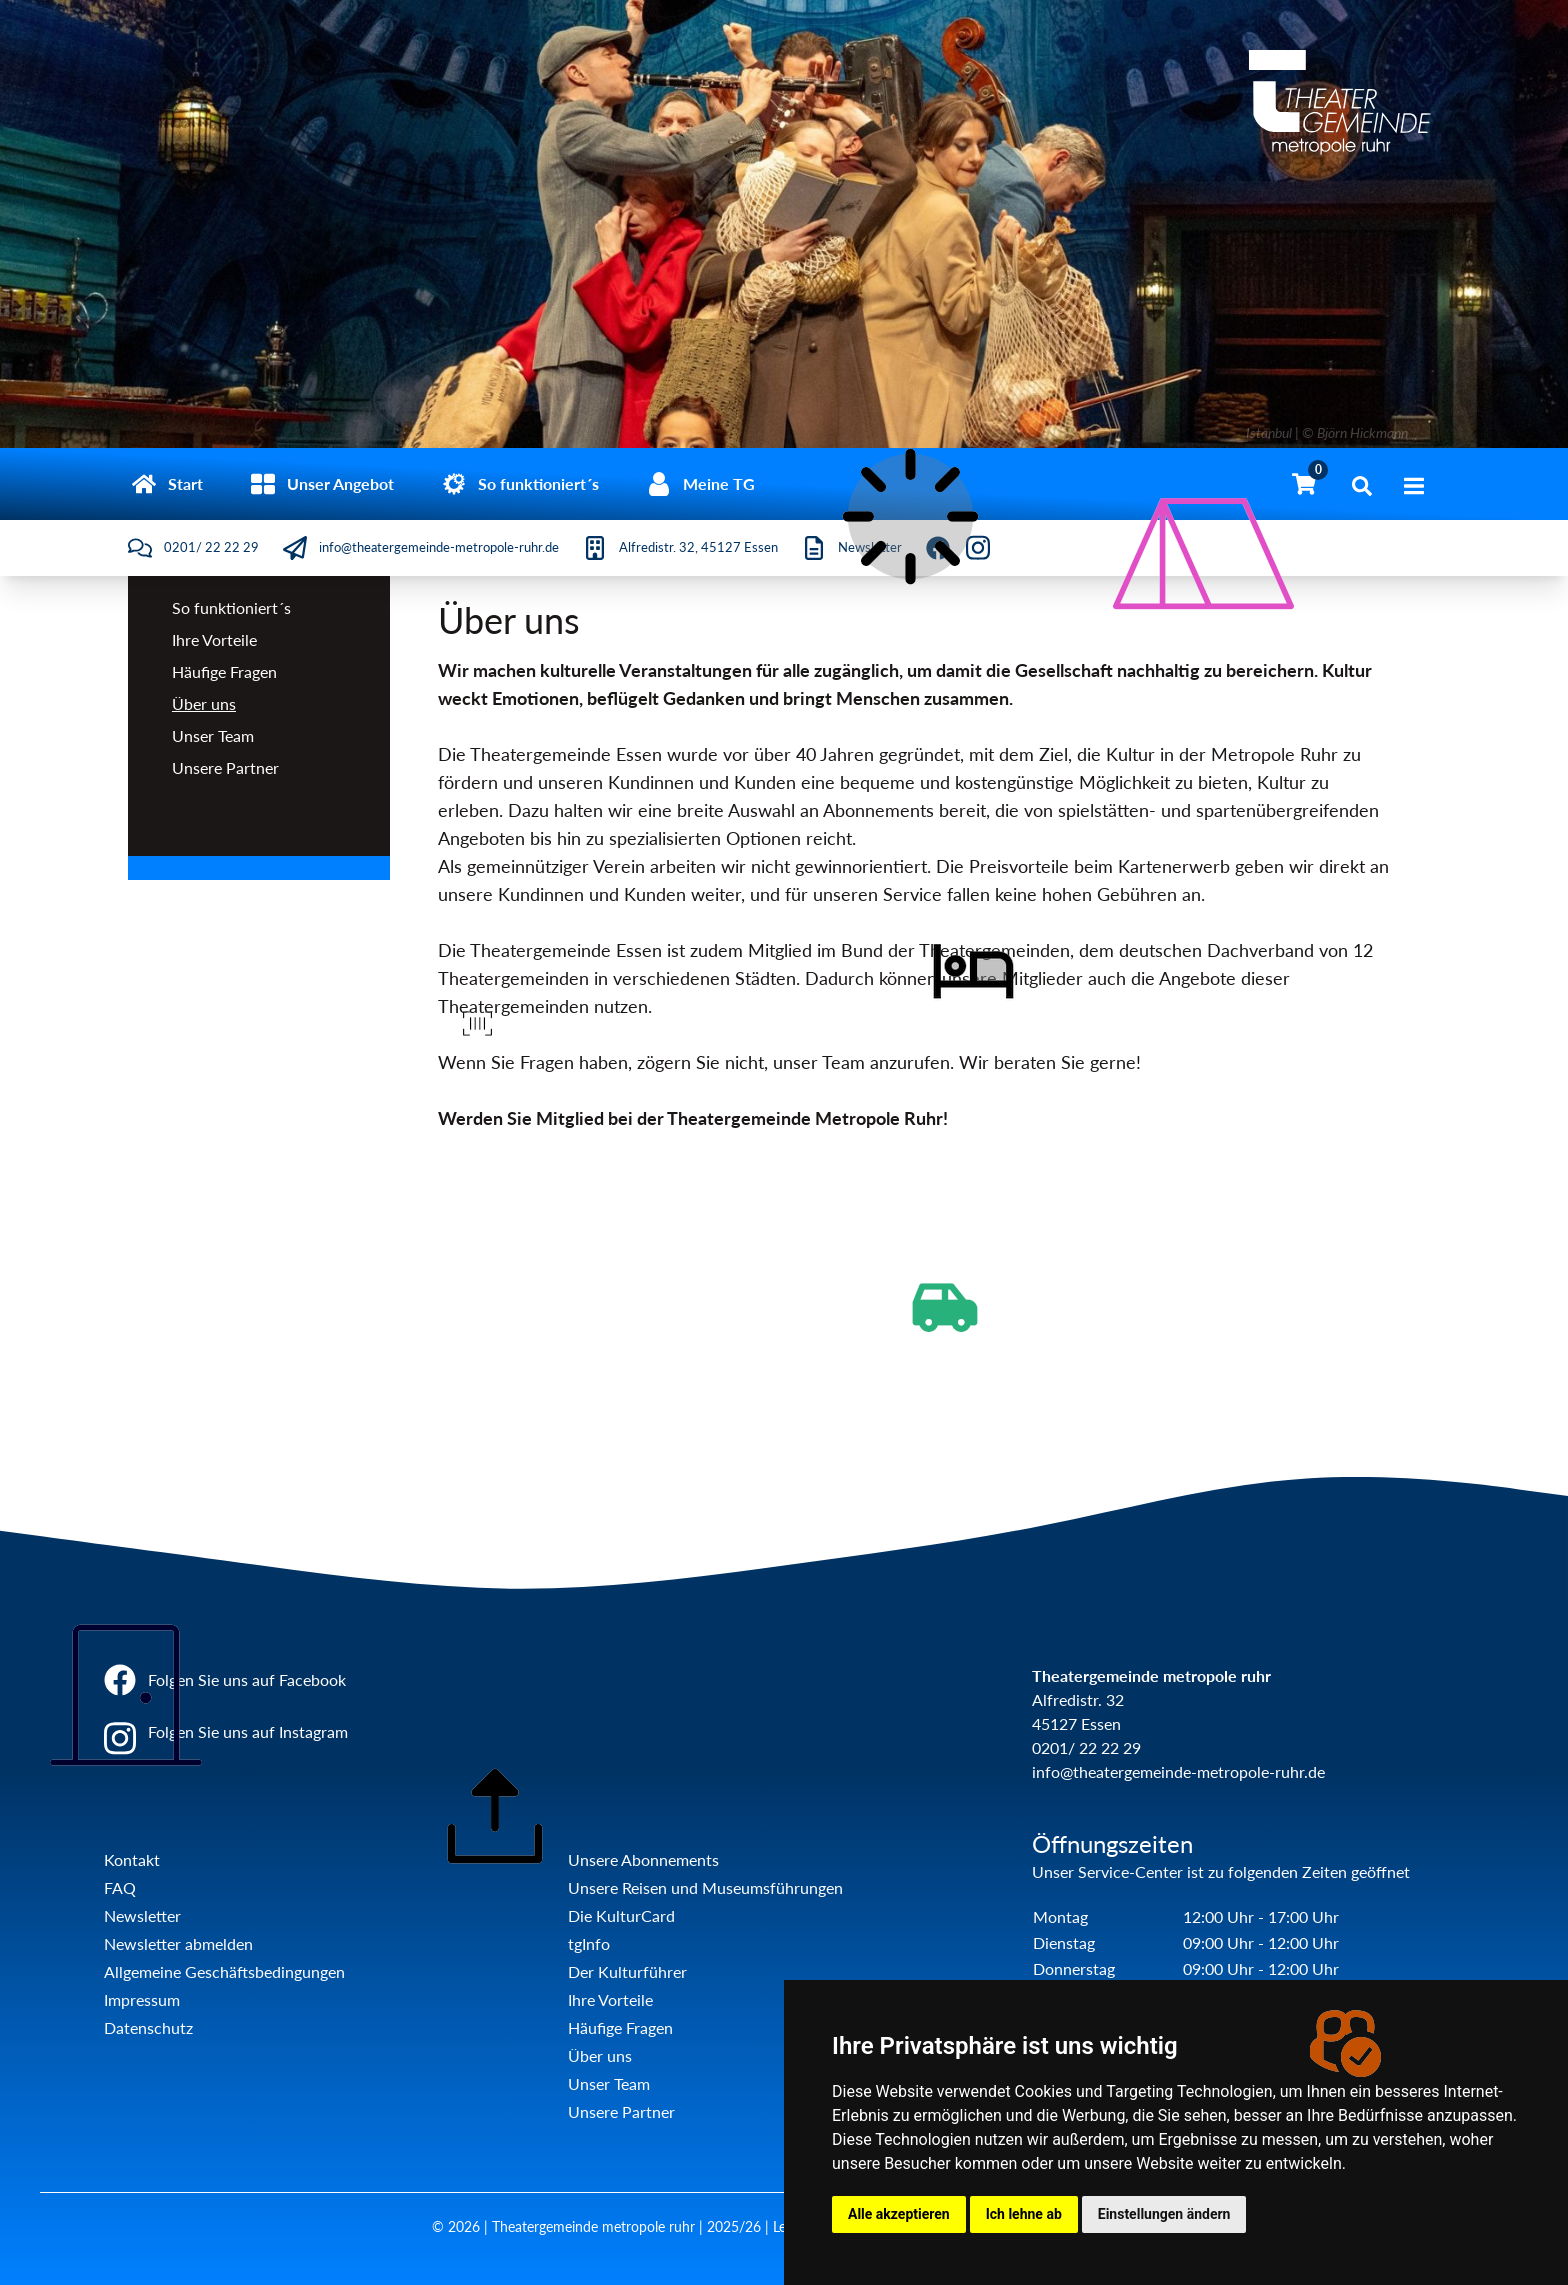  Describe the element at coordinates (1203, 559) in the screenshot. I see `access camping or outdoor activity options` at that location.